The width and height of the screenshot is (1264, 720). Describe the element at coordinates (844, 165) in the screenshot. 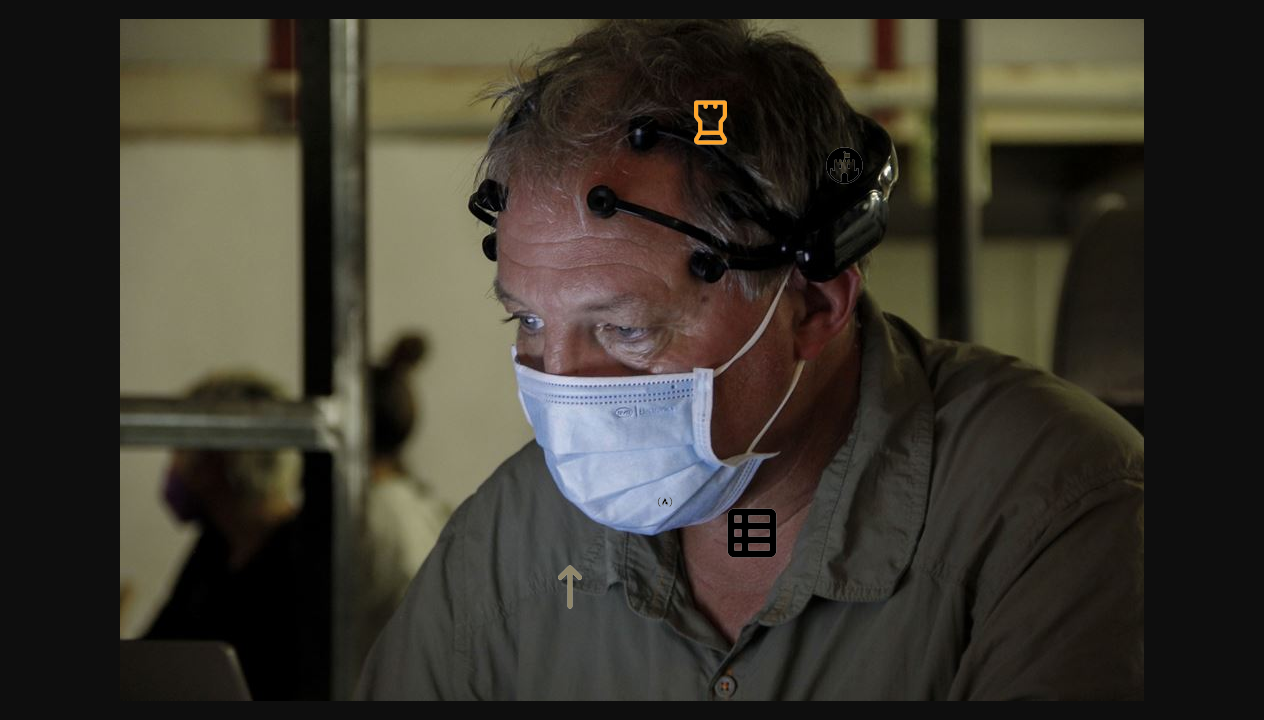

I see `fort awesome brand logo` at that location.